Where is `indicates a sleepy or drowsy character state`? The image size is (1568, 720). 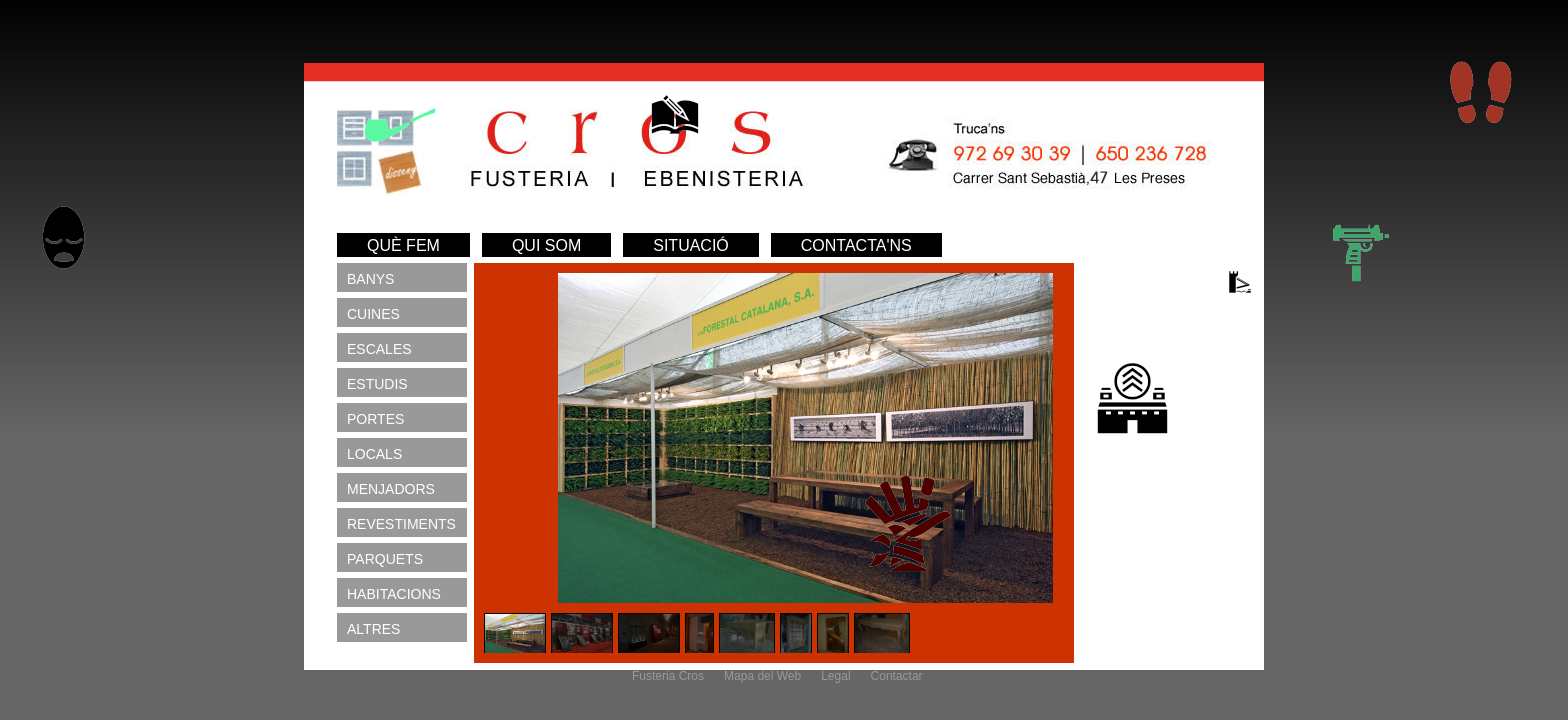 indicates a sleepy or drowsy character state is located at coordinates (64, 237).